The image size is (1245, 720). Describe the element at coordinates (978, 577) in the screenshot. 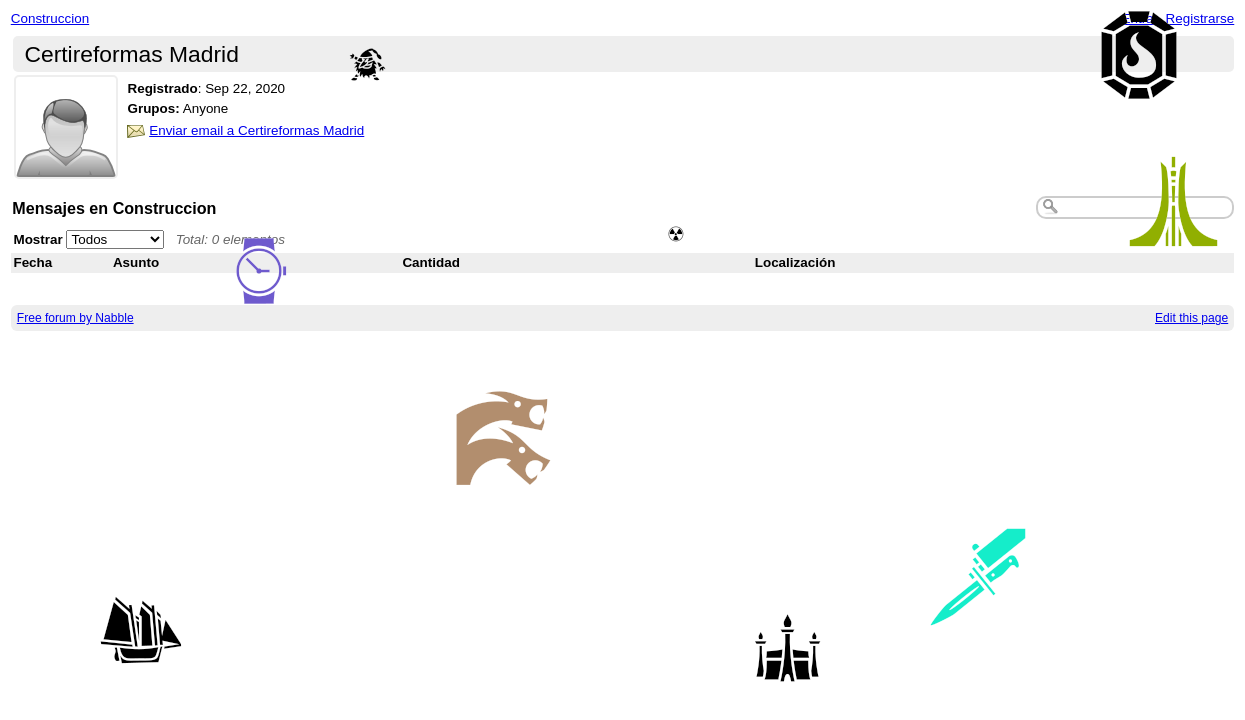

I see `equip bayonet attachment to weapon` at that location.